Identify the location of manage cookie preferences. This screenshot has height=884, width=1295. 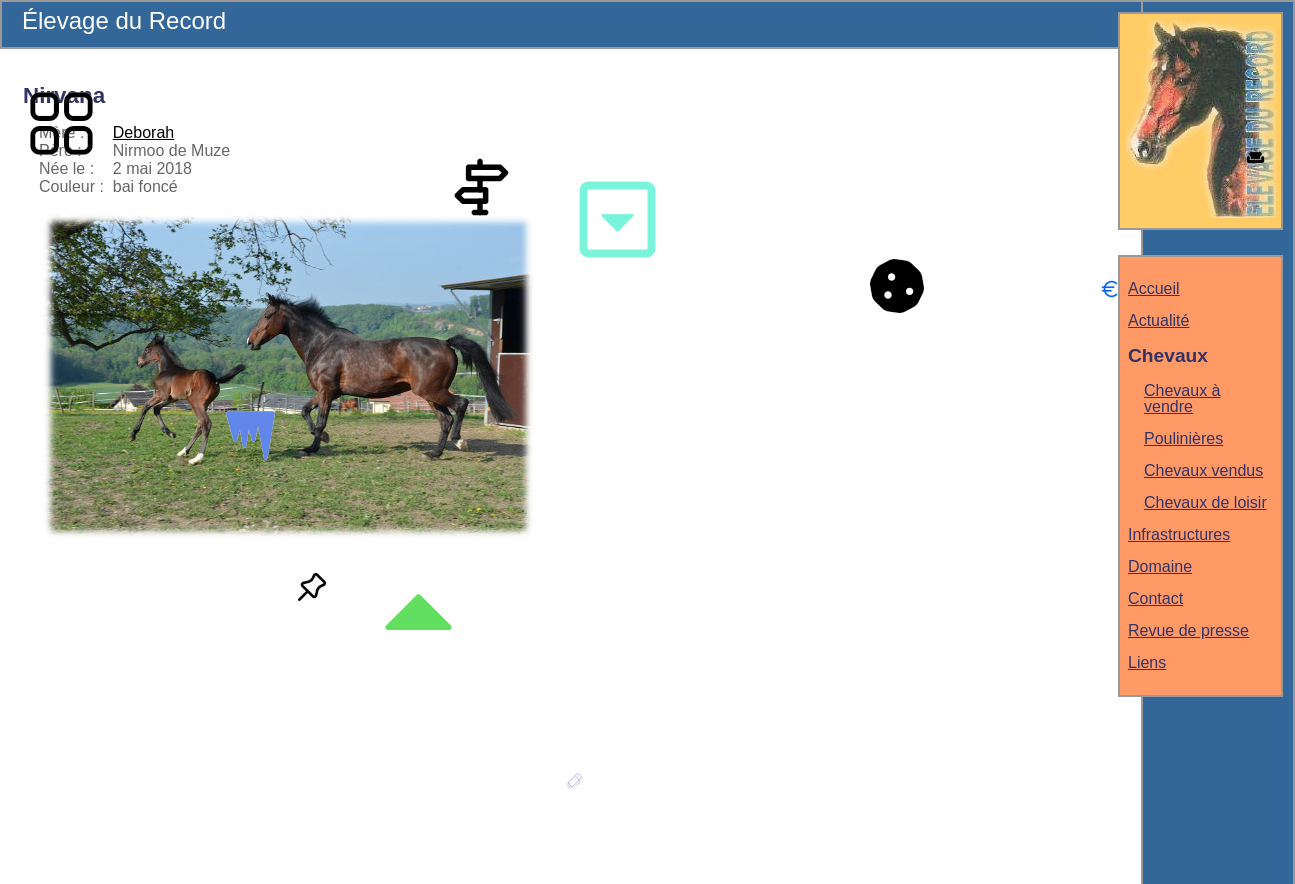
(897, 286).